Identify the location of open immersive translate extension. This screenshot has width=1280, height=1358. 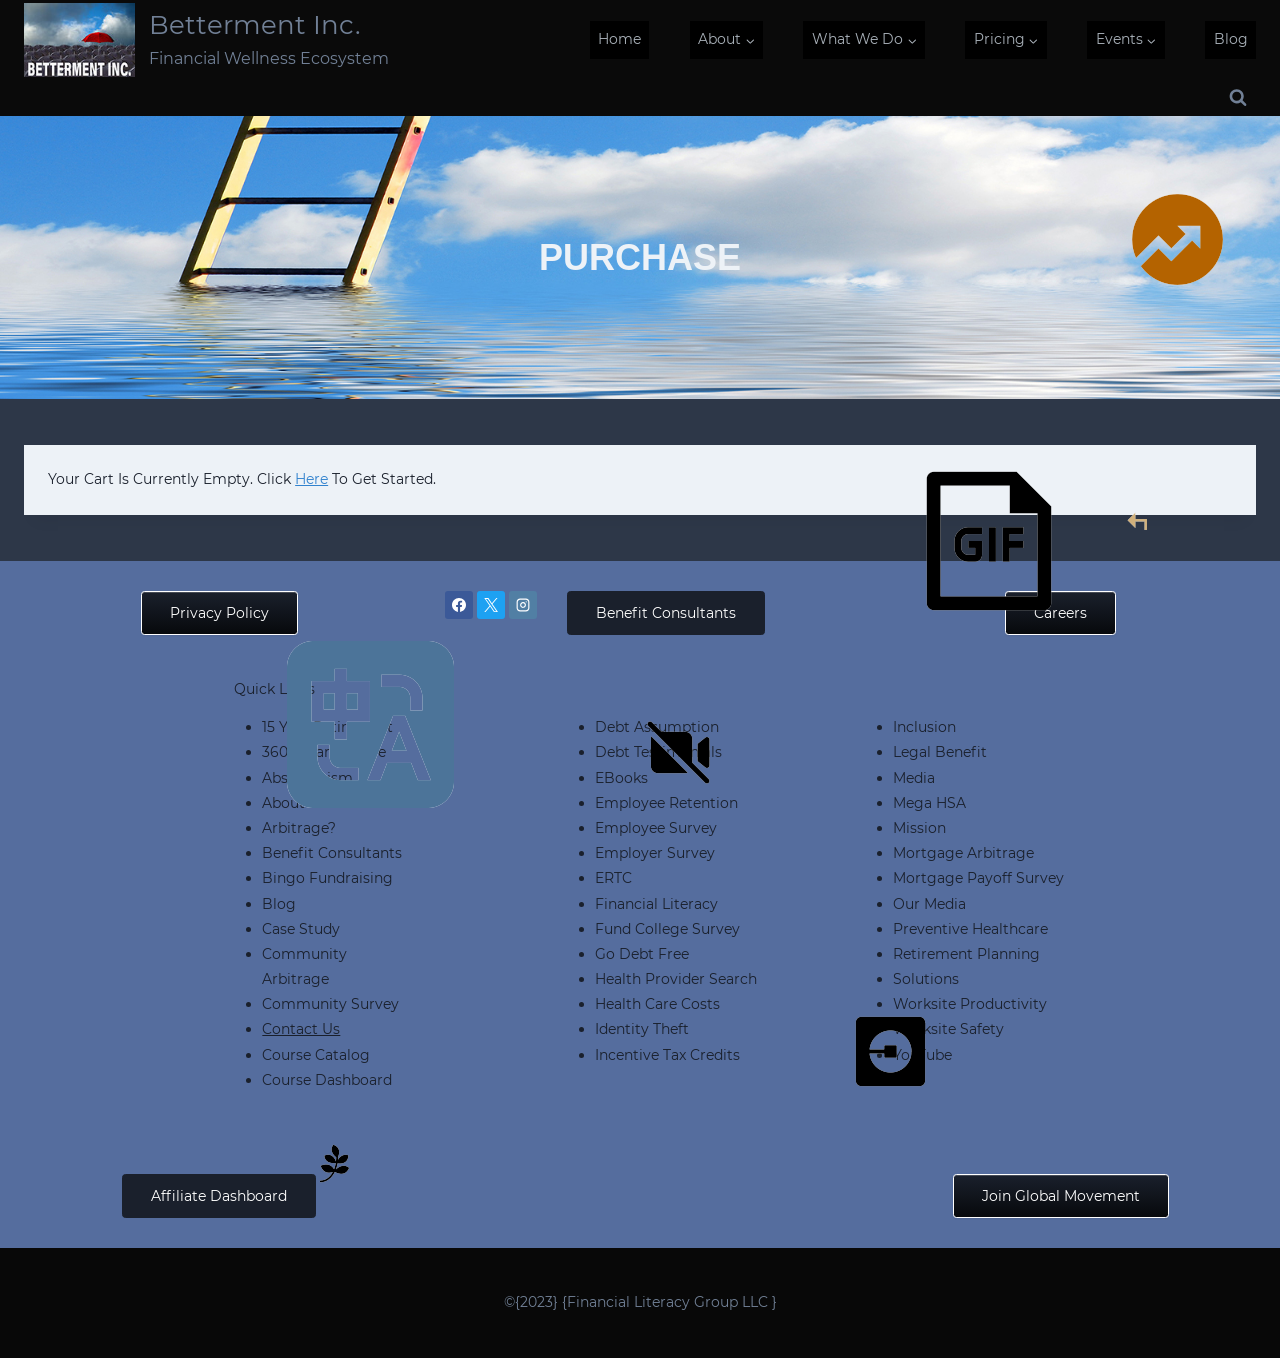
(370, 724).